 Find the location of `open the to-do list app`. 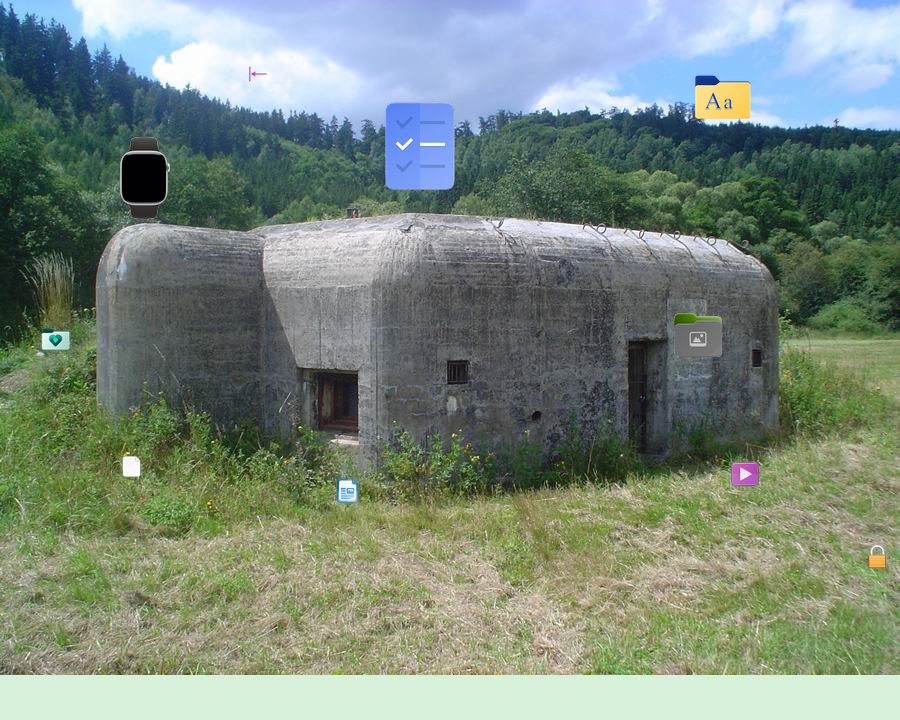

open the to-do list app is located at coordinates (420, 146).